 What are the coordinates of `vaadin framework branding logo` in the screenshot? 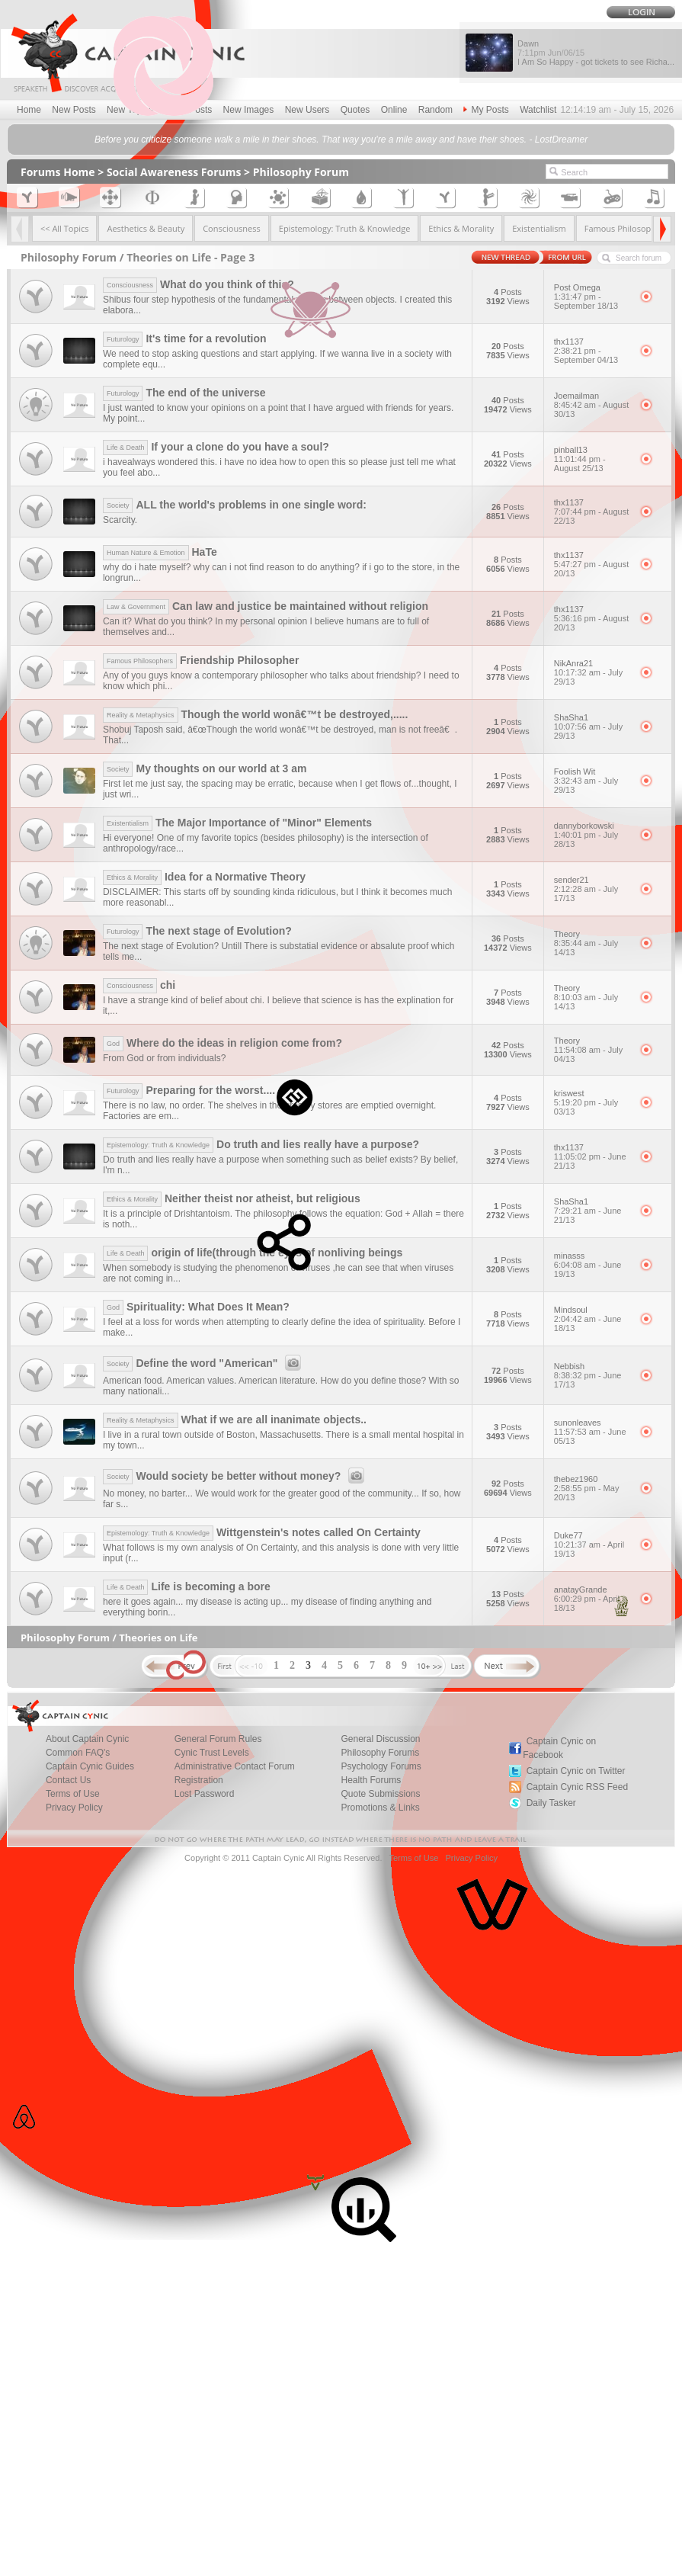 It's located at (315, 2183).